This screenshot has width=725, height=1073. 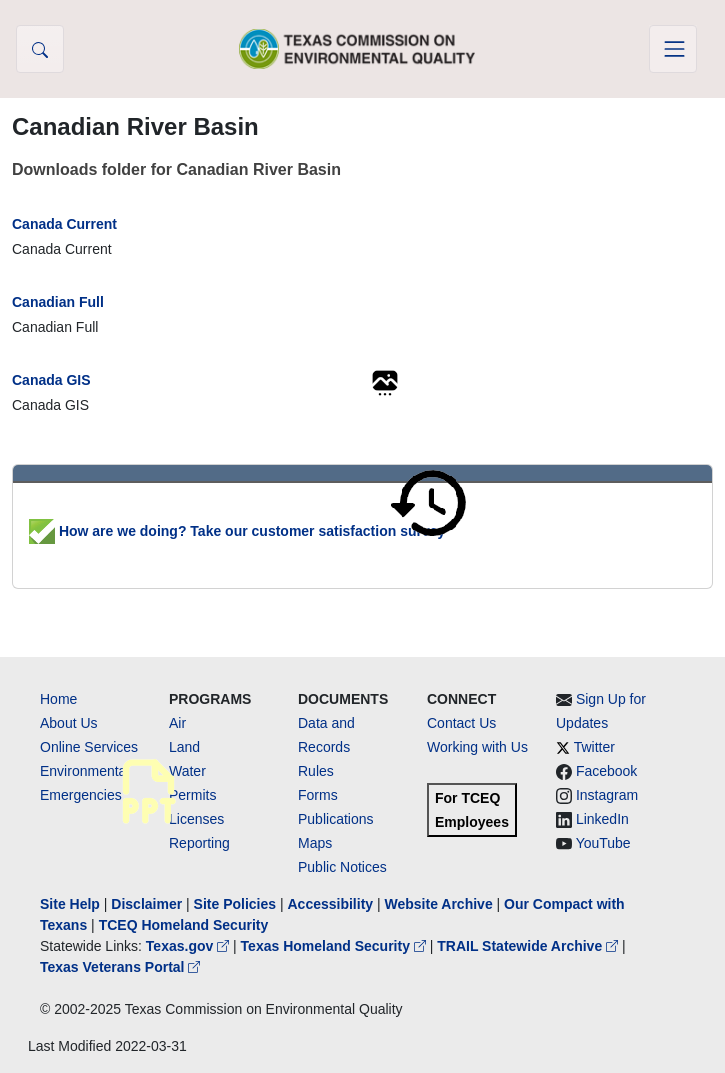 What do you see at coordinates (385, 383) in the screenshot?
I see `view instant photos or polaroid-style images` at bounding box center [385, 383].